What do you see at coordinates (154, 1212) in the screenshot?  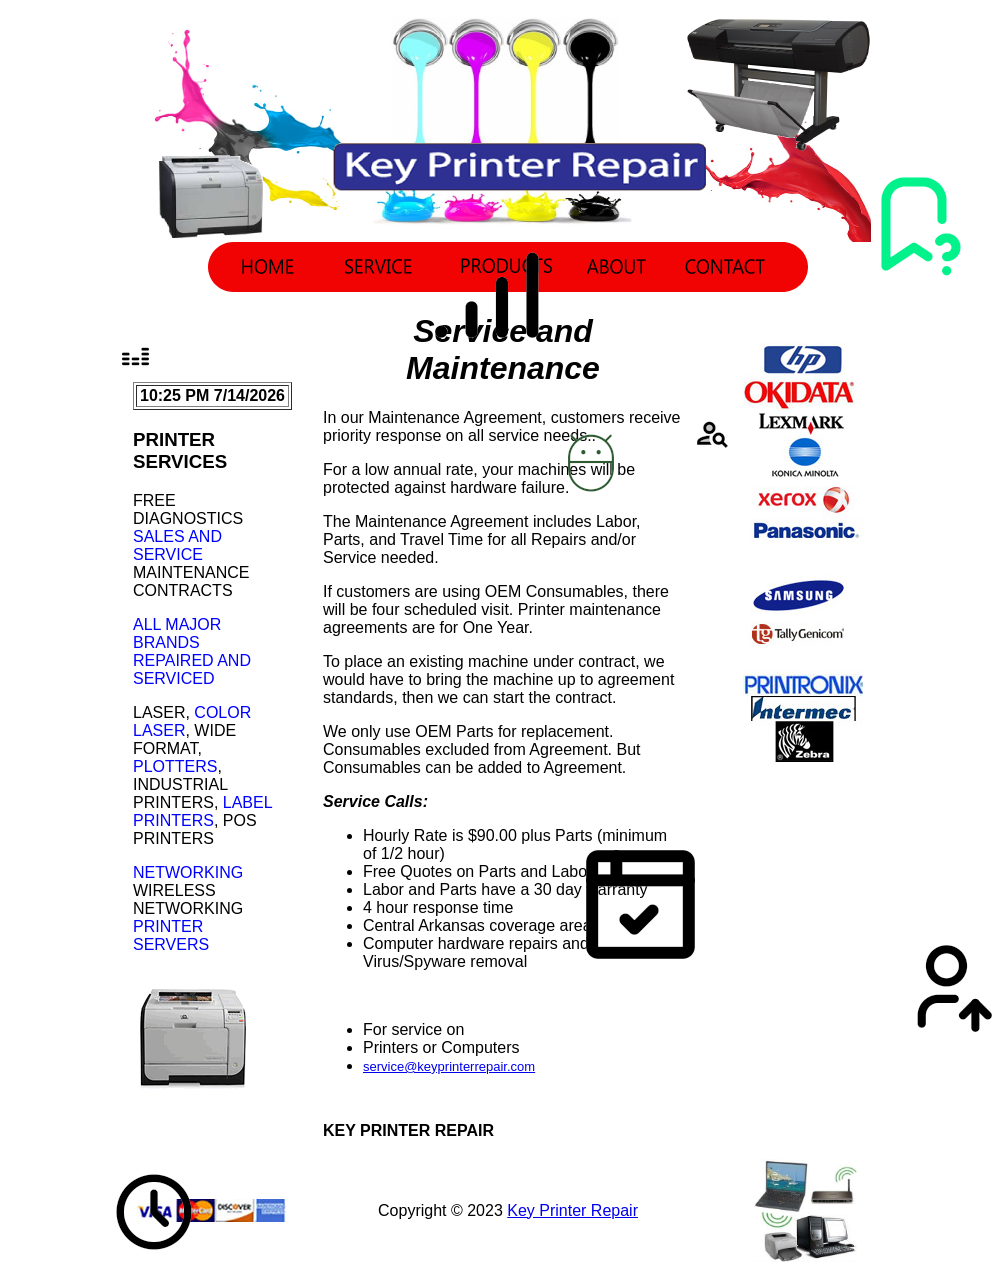 I see `view time or clock settings` at bounding box center [154, 1212].